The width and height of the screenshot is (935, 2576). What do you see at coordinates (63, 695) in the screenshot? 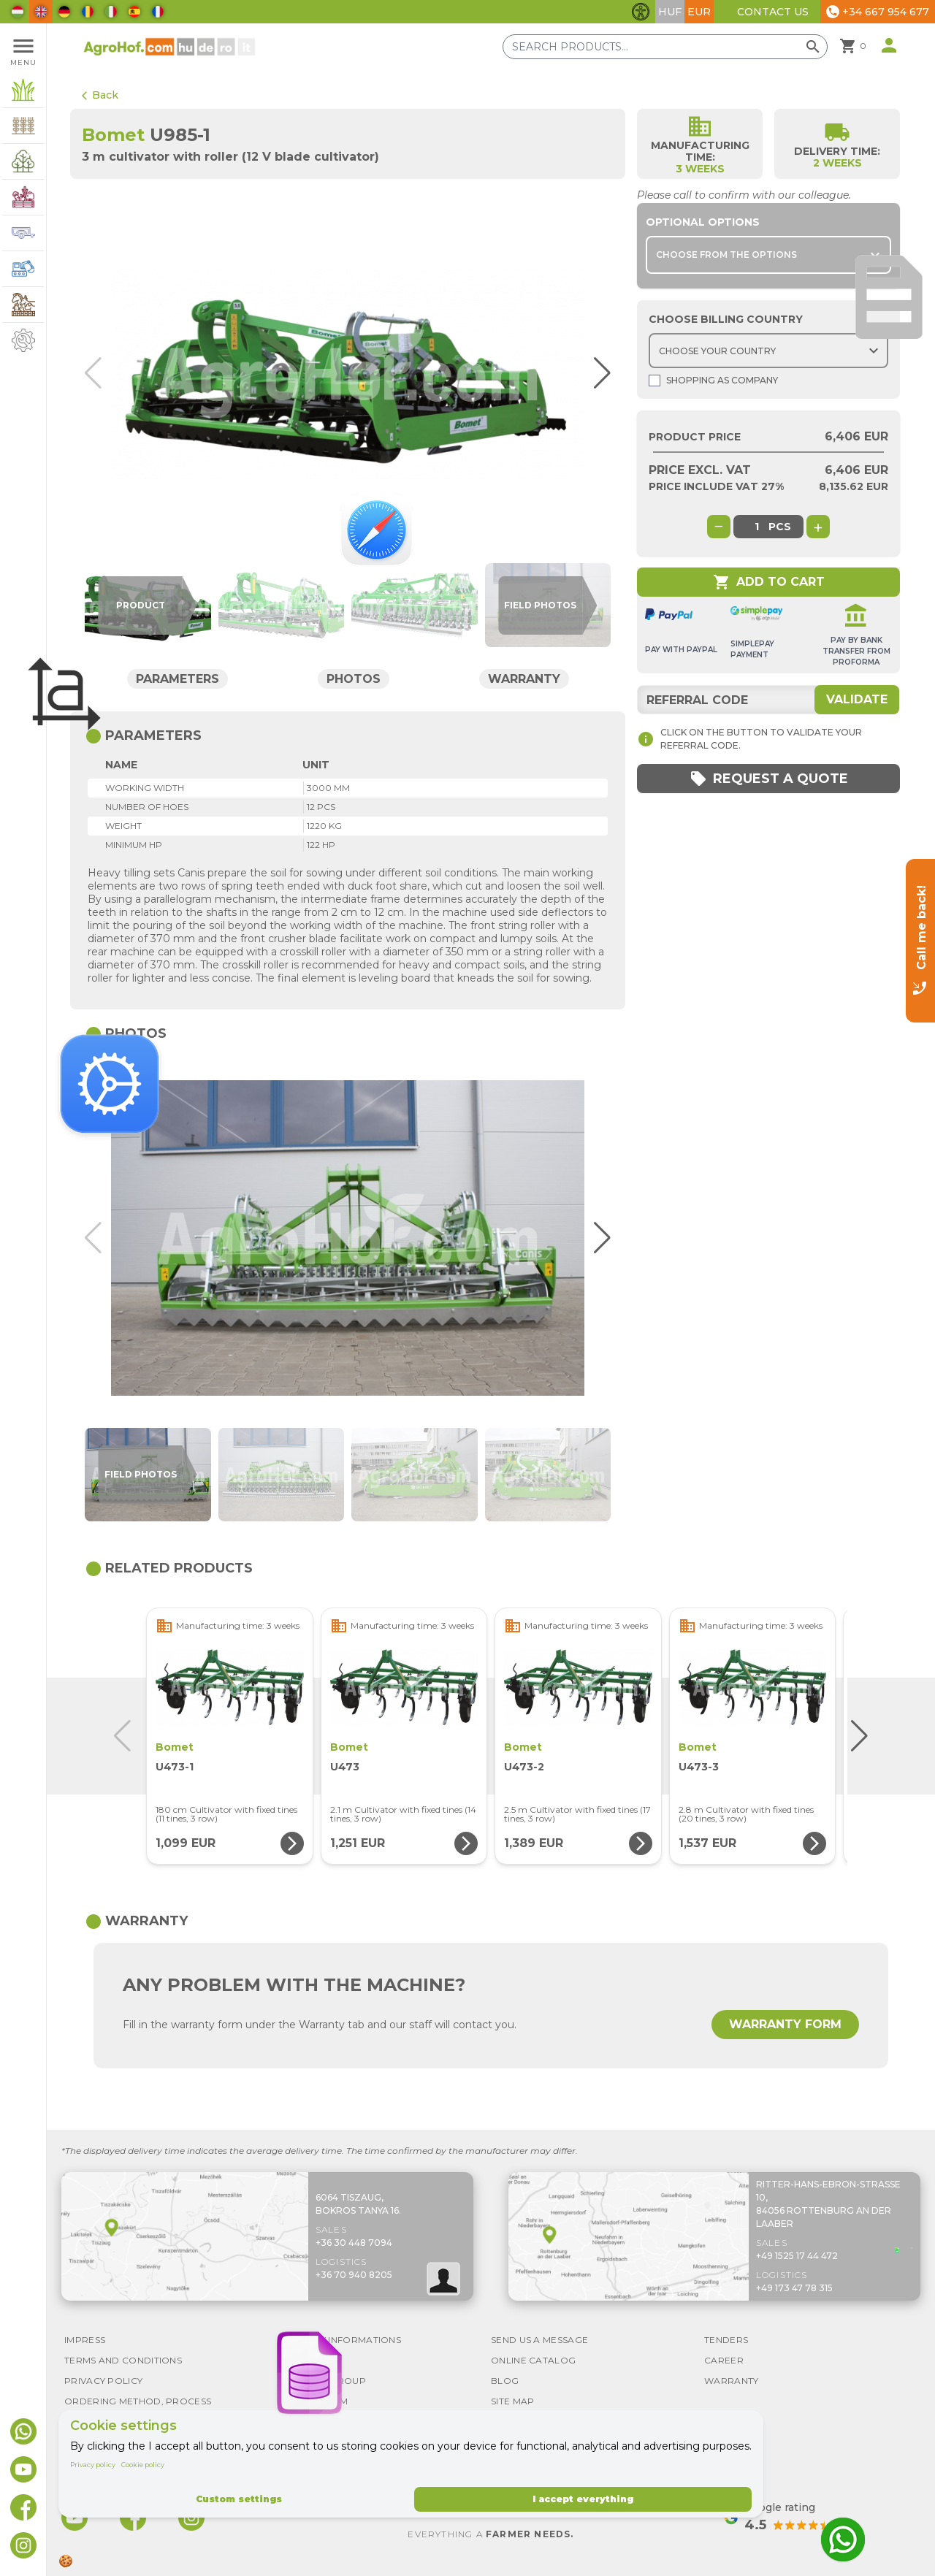
I see `open font viewer application` at bounding box center [63, 695].